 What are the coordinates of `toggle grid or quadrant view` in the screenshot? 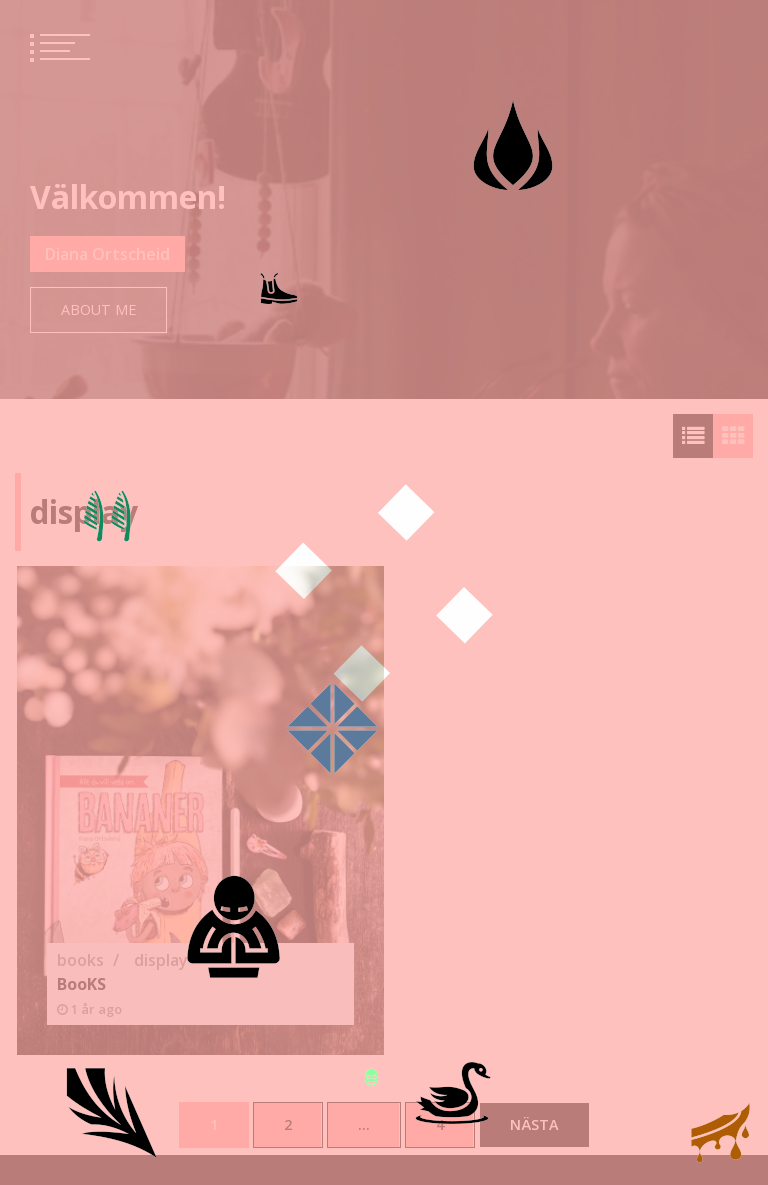 It's located at (332, 728).